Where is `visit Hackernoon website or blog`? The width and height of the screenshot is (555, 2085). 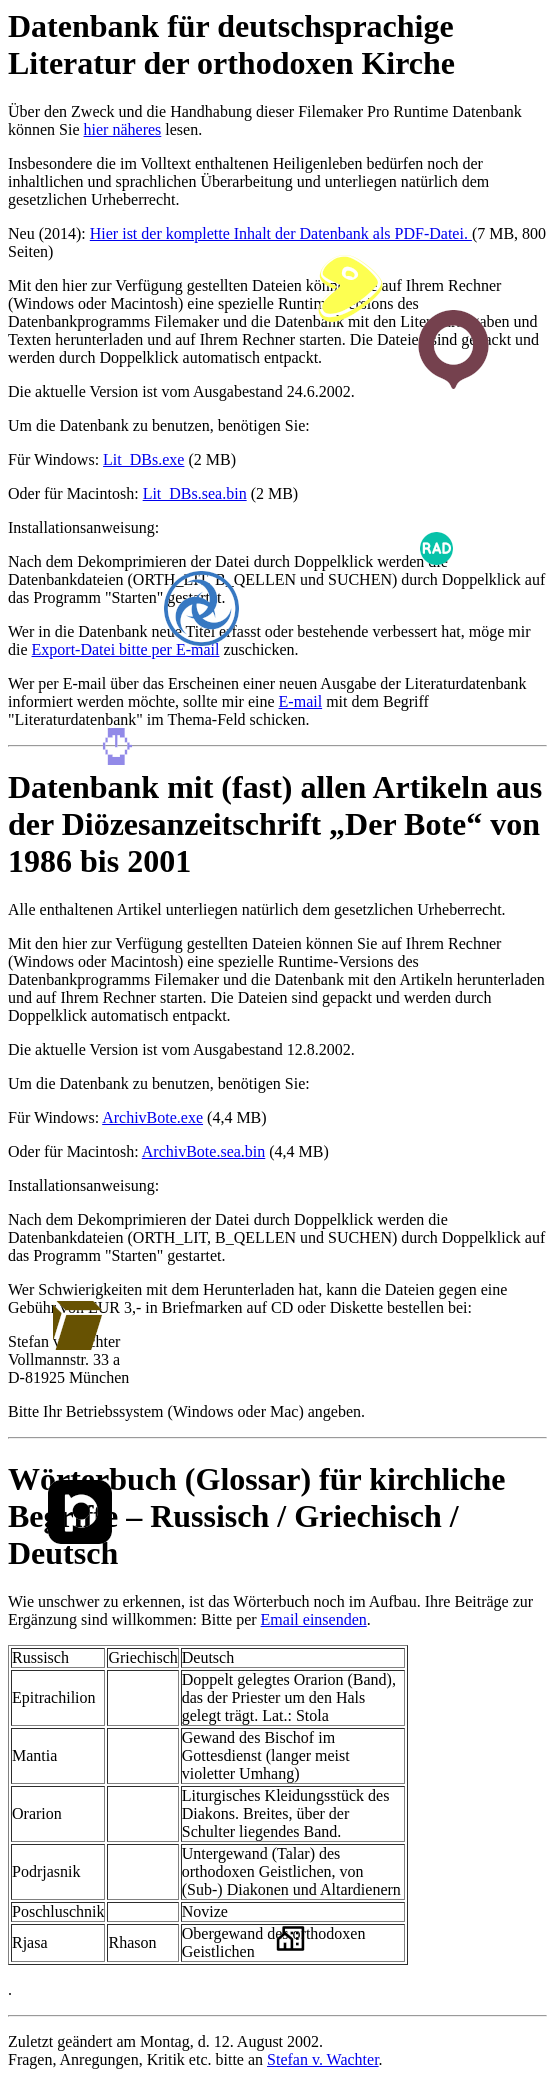 visit Hackernoon website or blog is located at coordinates (117, 746).